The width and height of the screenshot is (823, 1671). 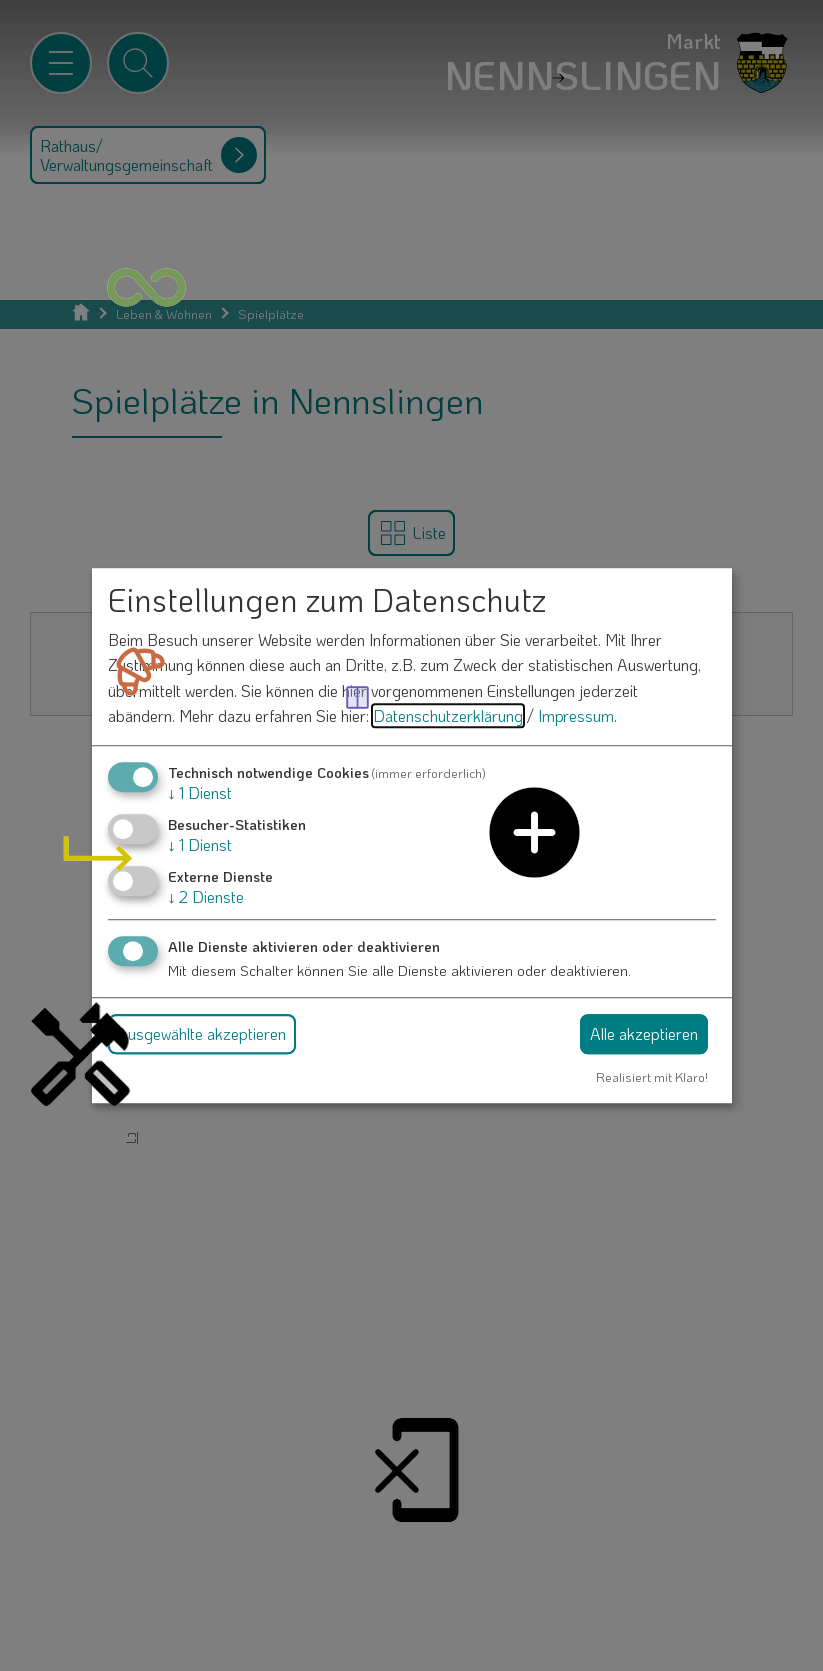 I want to click on add a new item, so click(x=534, y=832).